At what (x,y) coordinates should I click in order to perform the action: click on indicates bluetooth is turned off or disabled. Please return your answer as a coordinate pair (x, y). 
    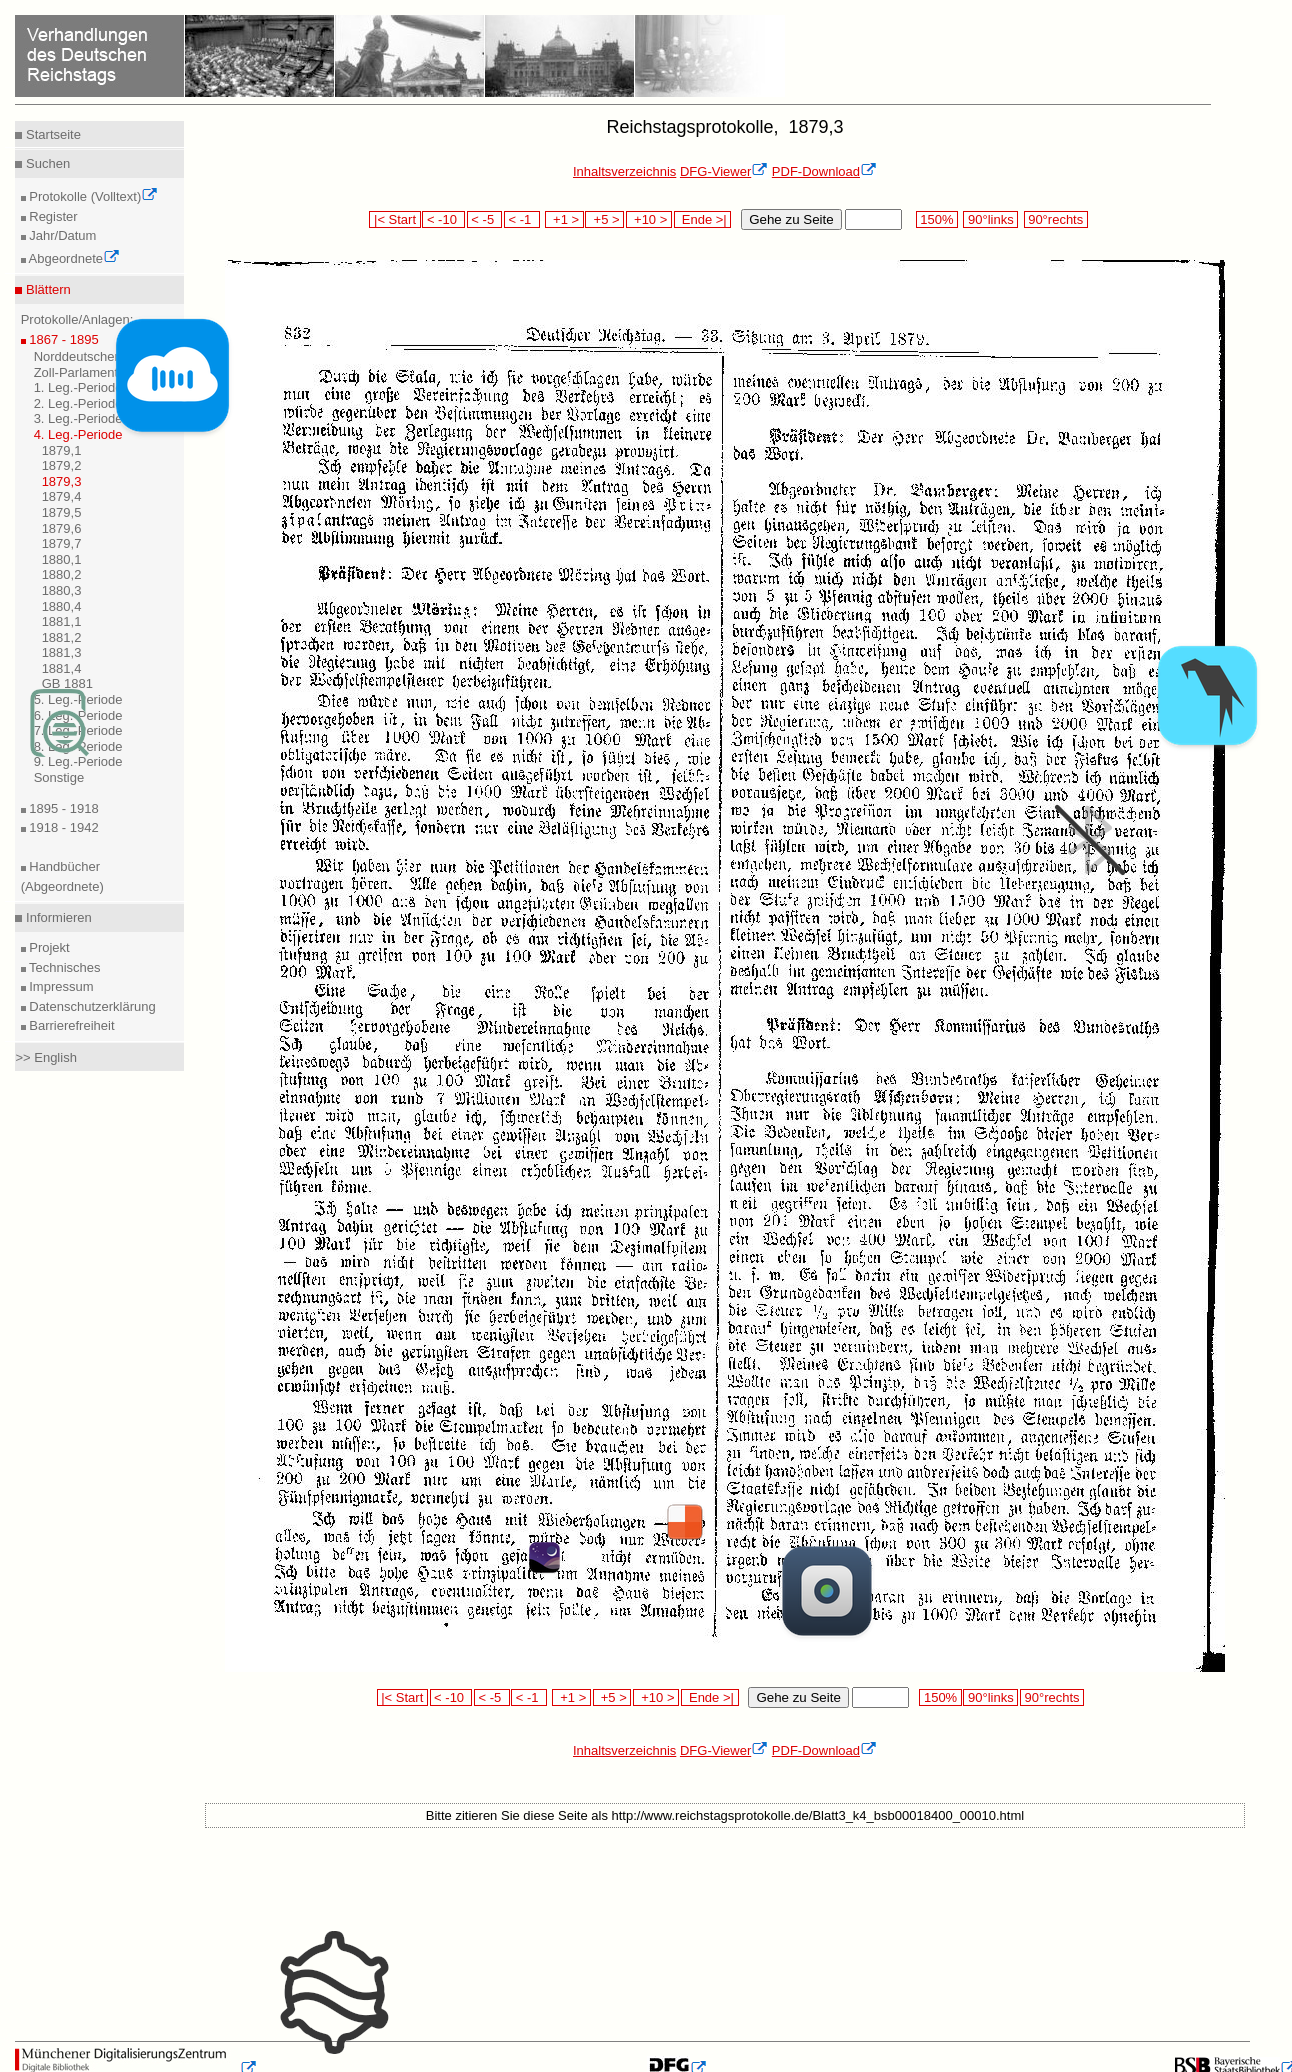
    Looking at the image, I should click on (1090, 840).